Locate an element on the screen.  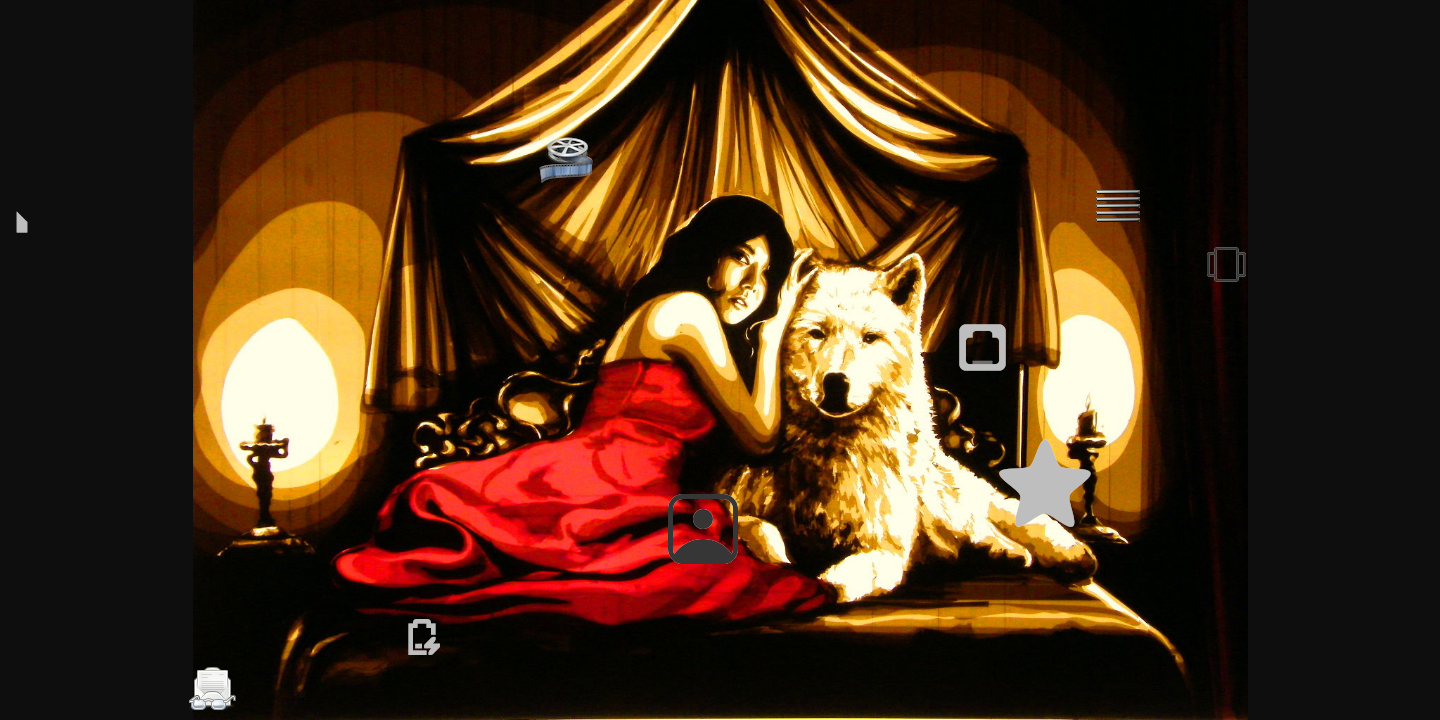
access your bookmarked items is located at coordinates (1045, 487).